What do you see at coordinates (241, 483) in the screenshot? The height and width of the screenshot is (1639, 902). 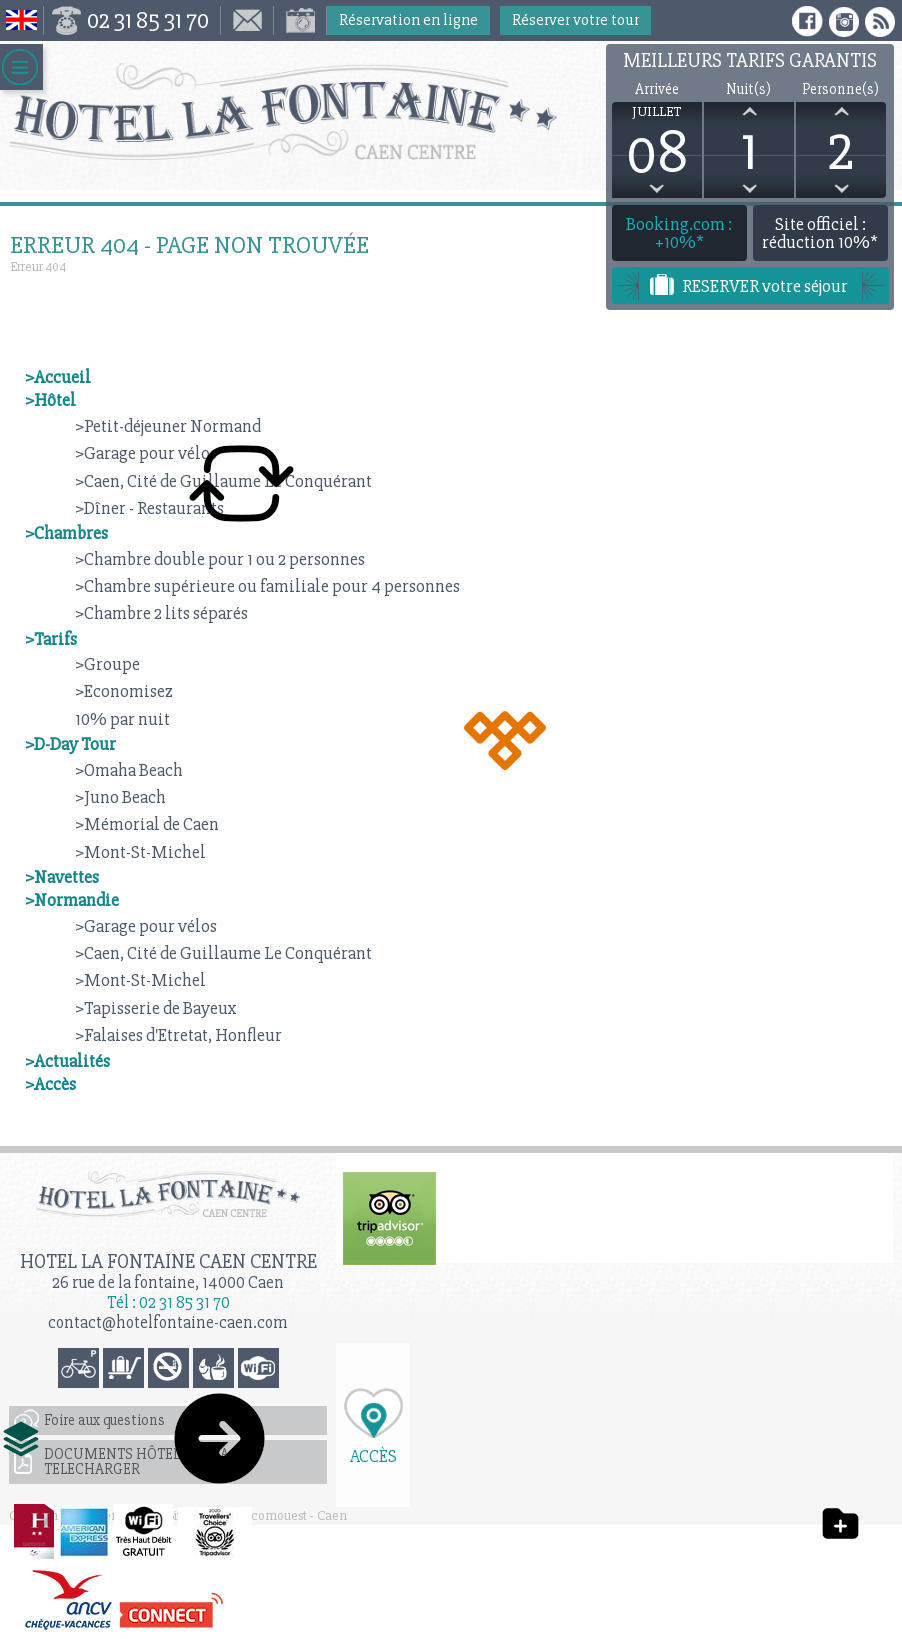 I see `refresh or reload content` at bounding box center [241, 483].